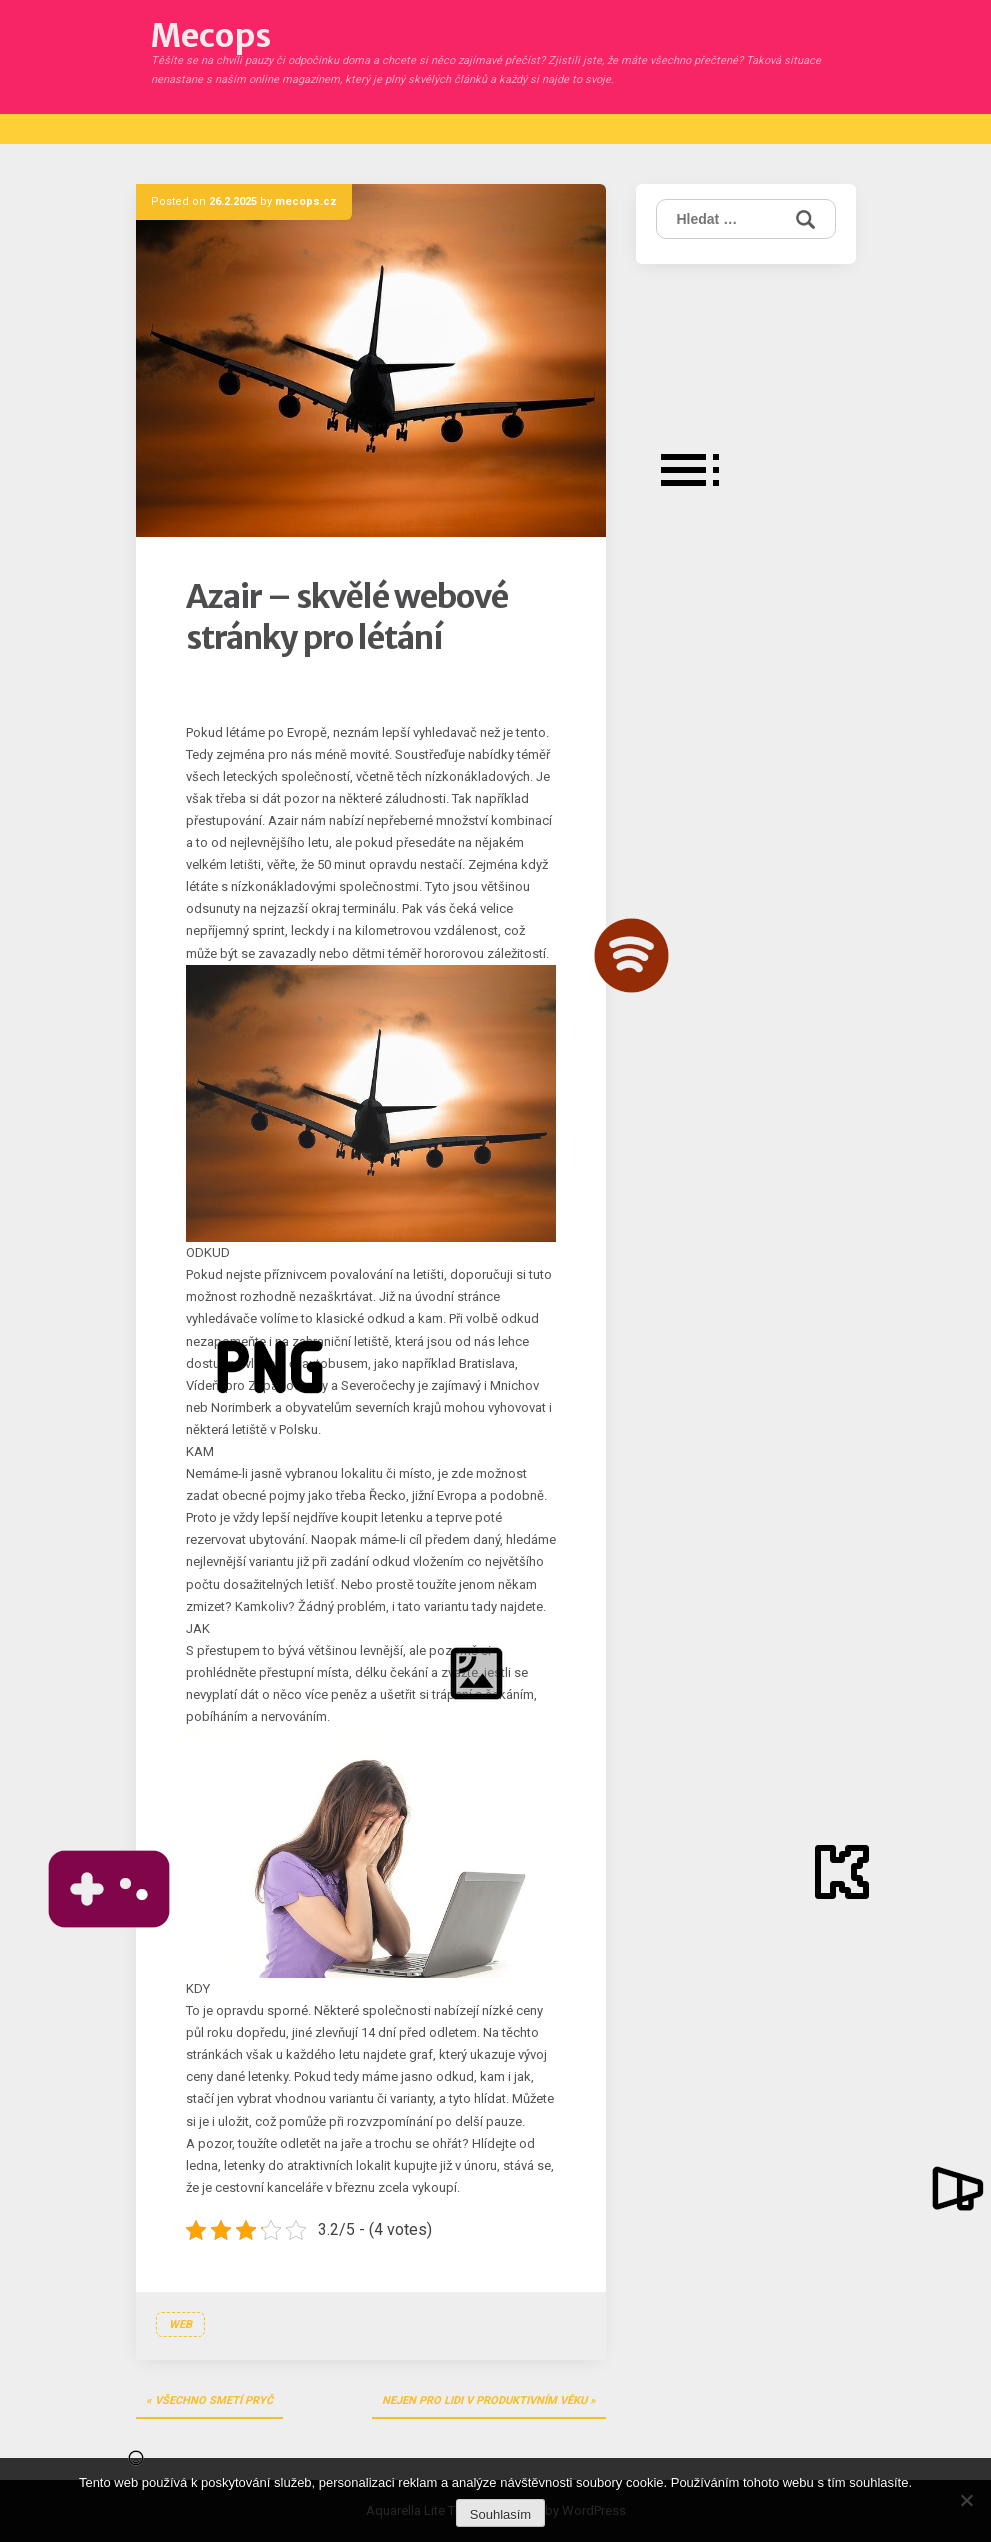  Describe the element at coordinates (136, 2458) in the screenshot. I see `apply inner shadow effect to bottom edge` at that location.